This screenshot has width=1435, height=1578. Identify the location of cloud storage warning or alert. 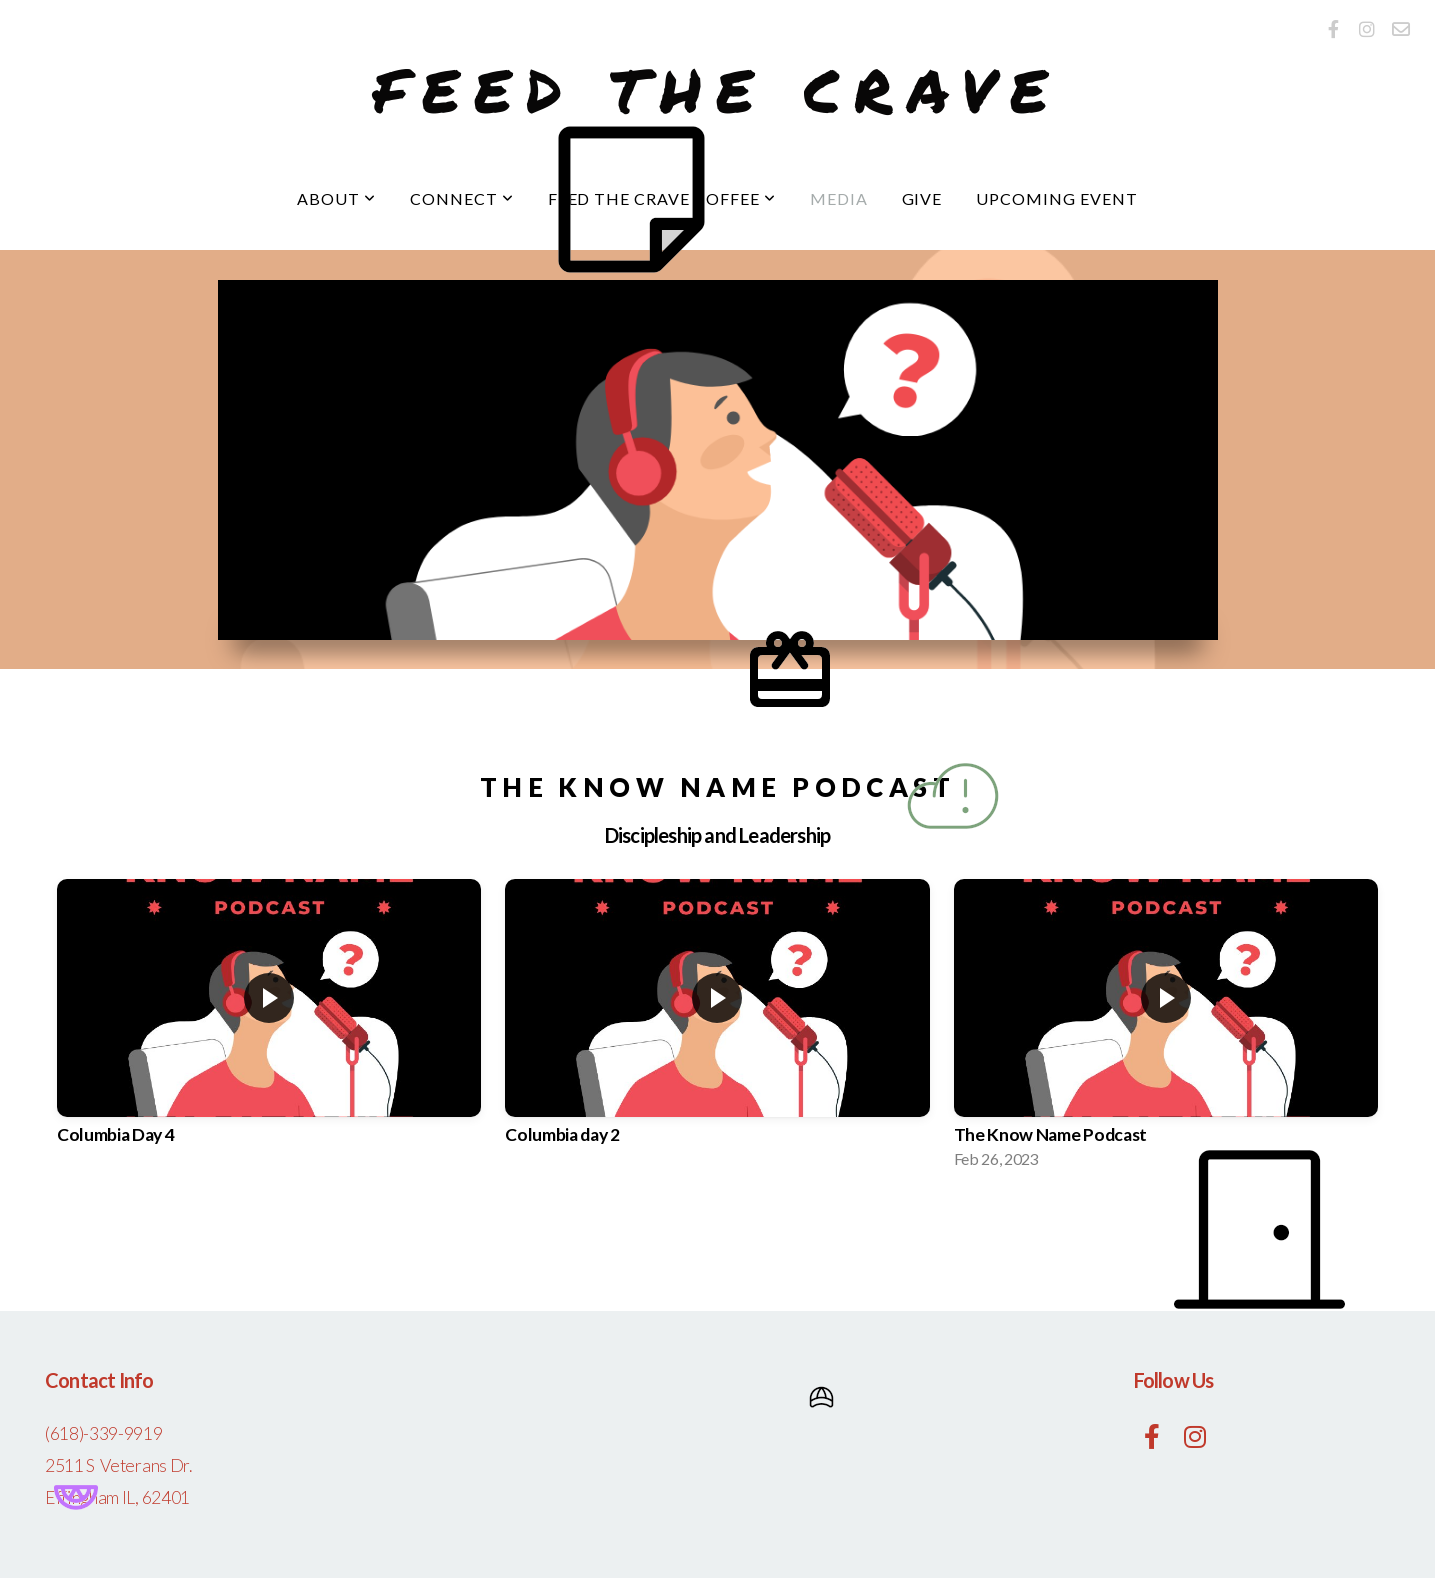
(953, 796).